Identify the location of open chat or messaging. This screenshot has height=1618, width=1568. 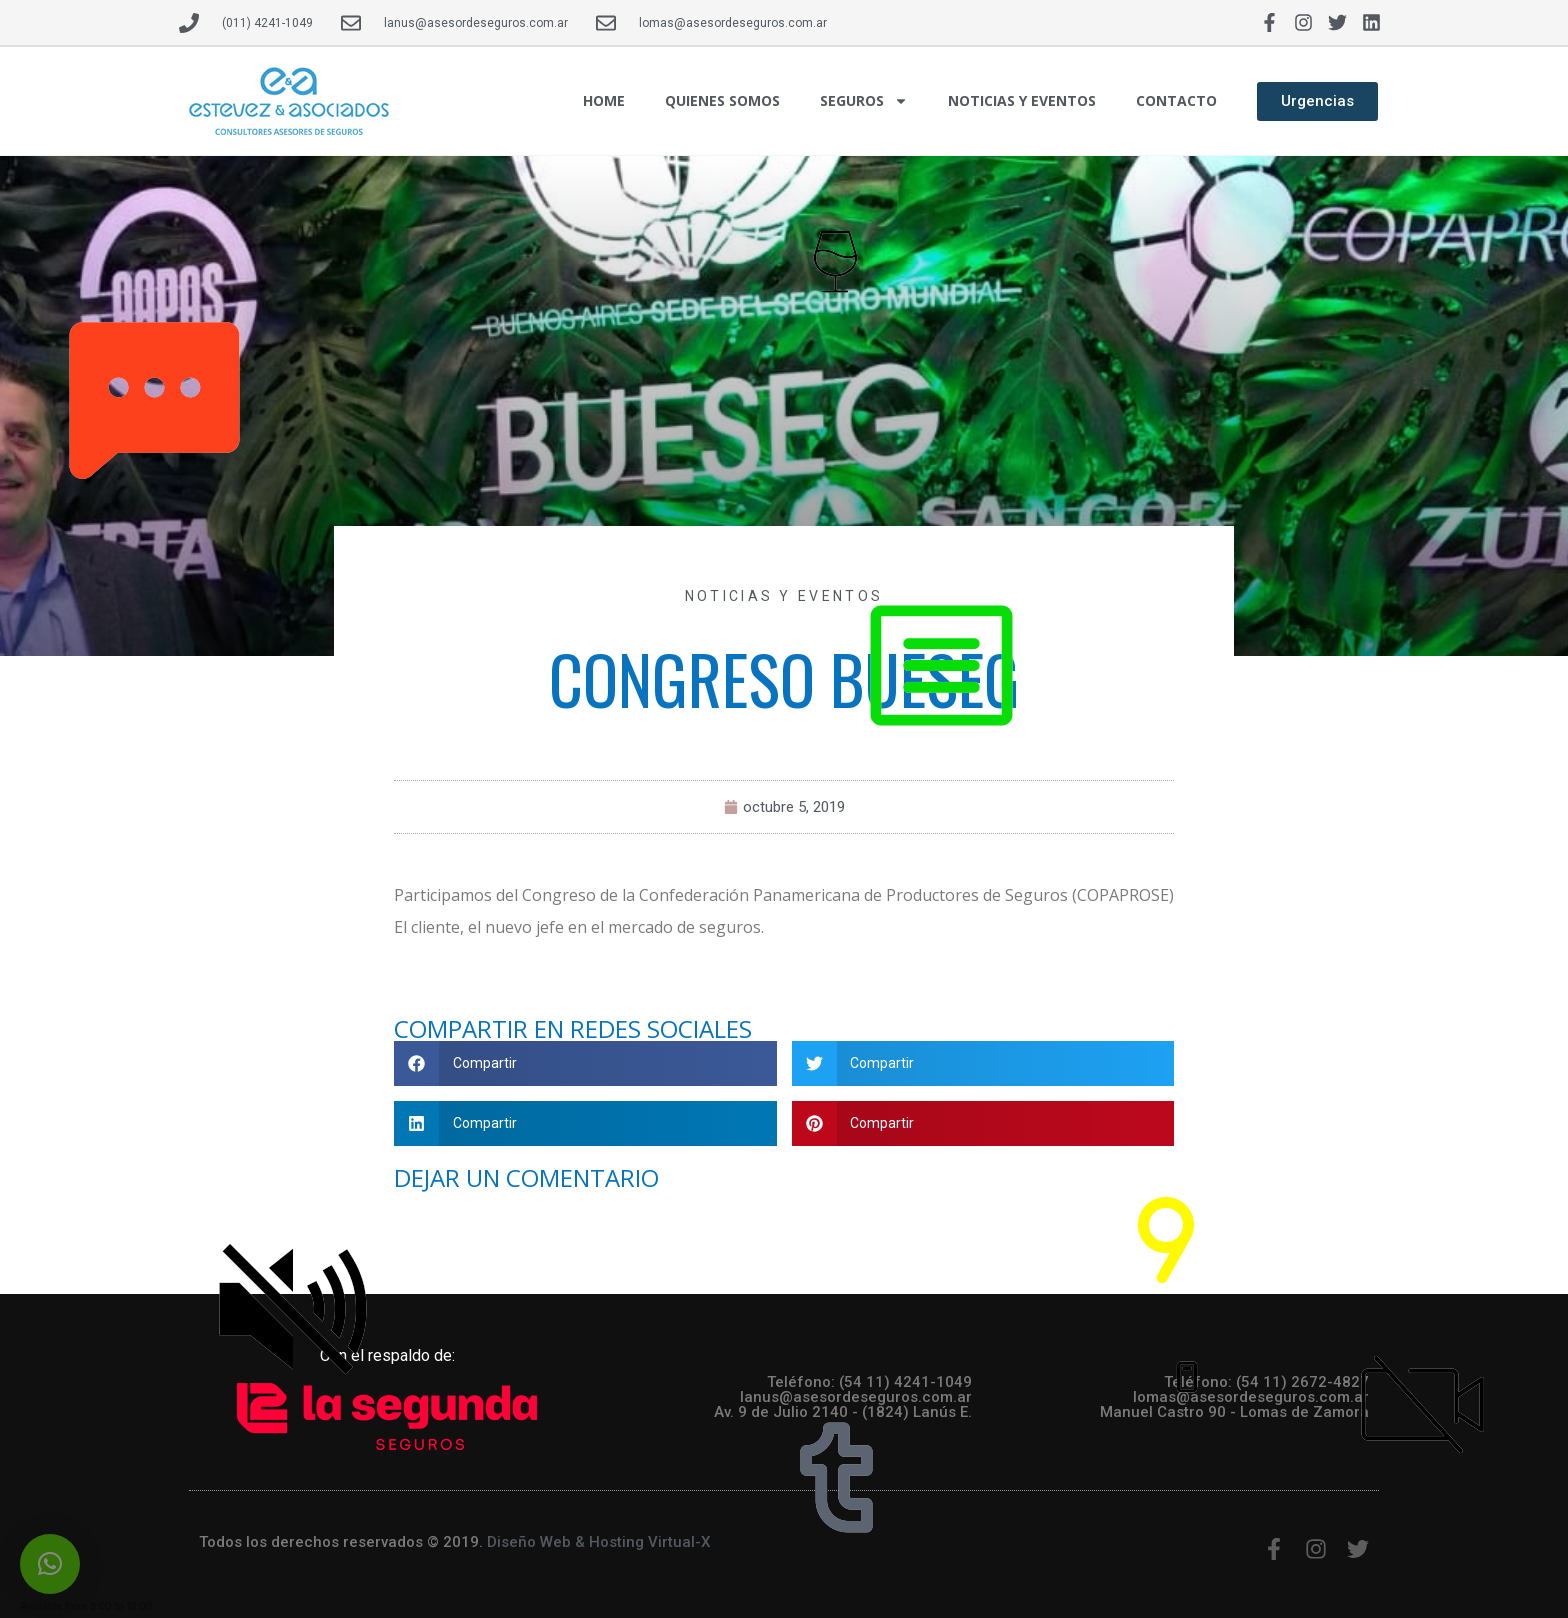
(154, 387).